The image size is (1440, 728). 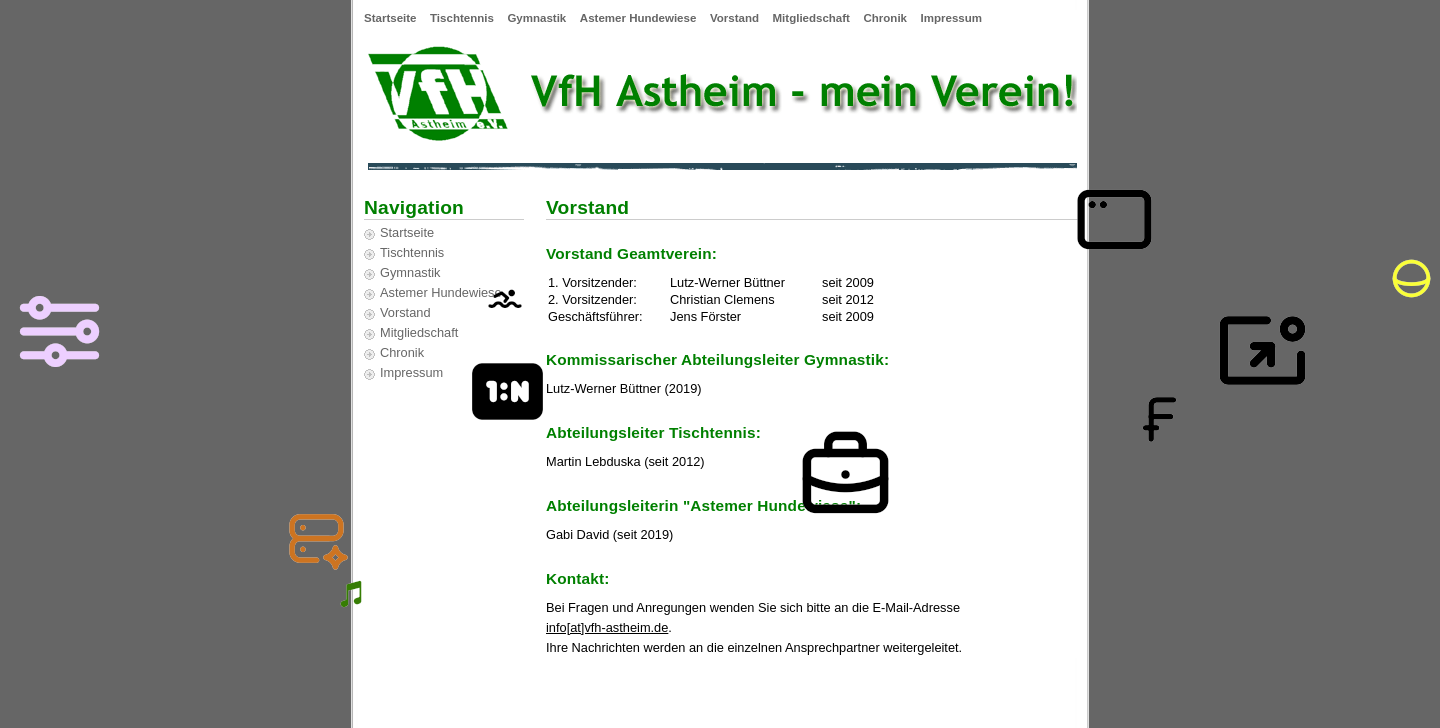 I want to click on access work or business-related content, so click(x=845, y=474).